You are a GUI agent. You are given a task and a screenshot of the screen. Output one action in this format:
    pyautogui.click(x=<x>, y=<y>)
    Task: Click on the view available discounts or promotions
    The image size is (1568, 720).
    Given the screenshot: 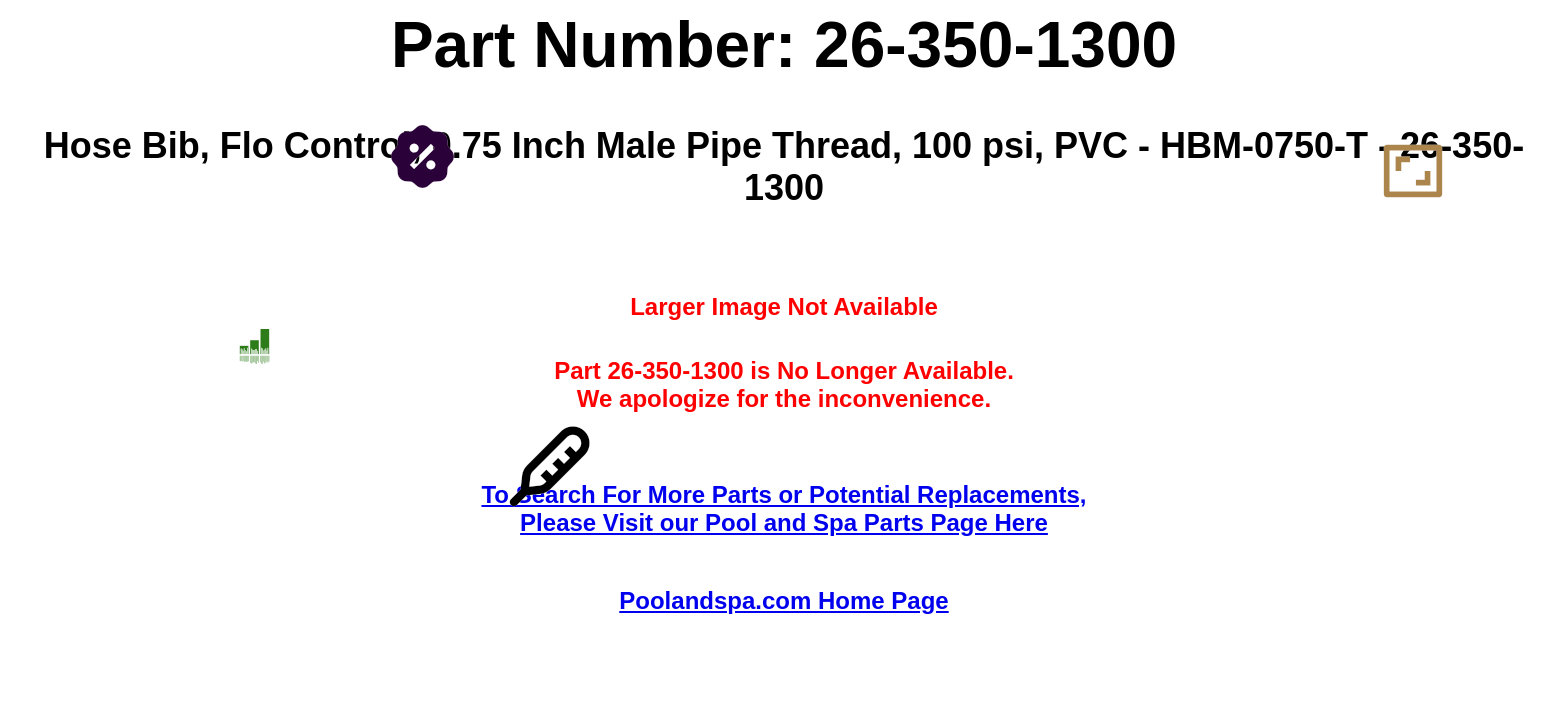 What is the action you would take?
    pyautogui.click(x=422, y=156)
    